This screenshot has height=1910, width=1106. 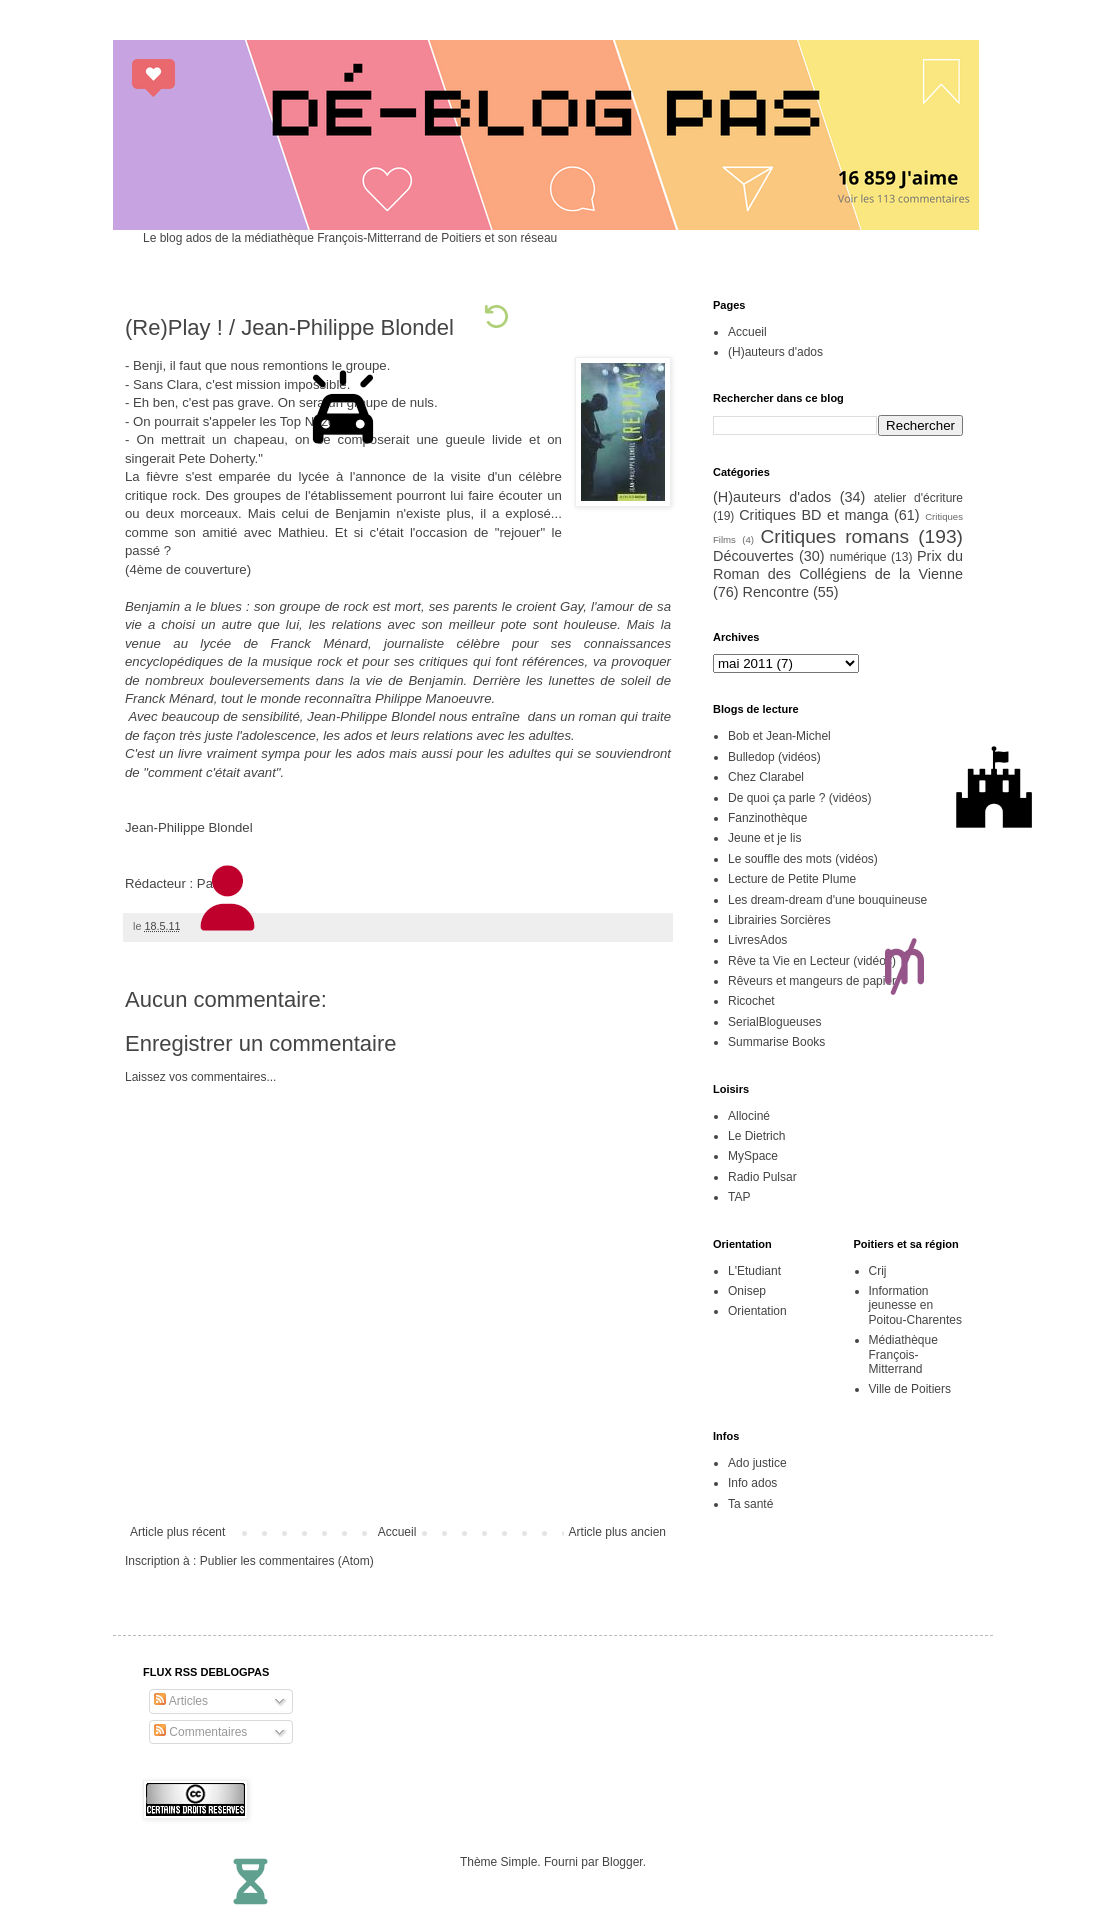 What do you see at coordinates (227, 897) in the screenshot?
I see `view your profile` at bounding box center [227, 897].